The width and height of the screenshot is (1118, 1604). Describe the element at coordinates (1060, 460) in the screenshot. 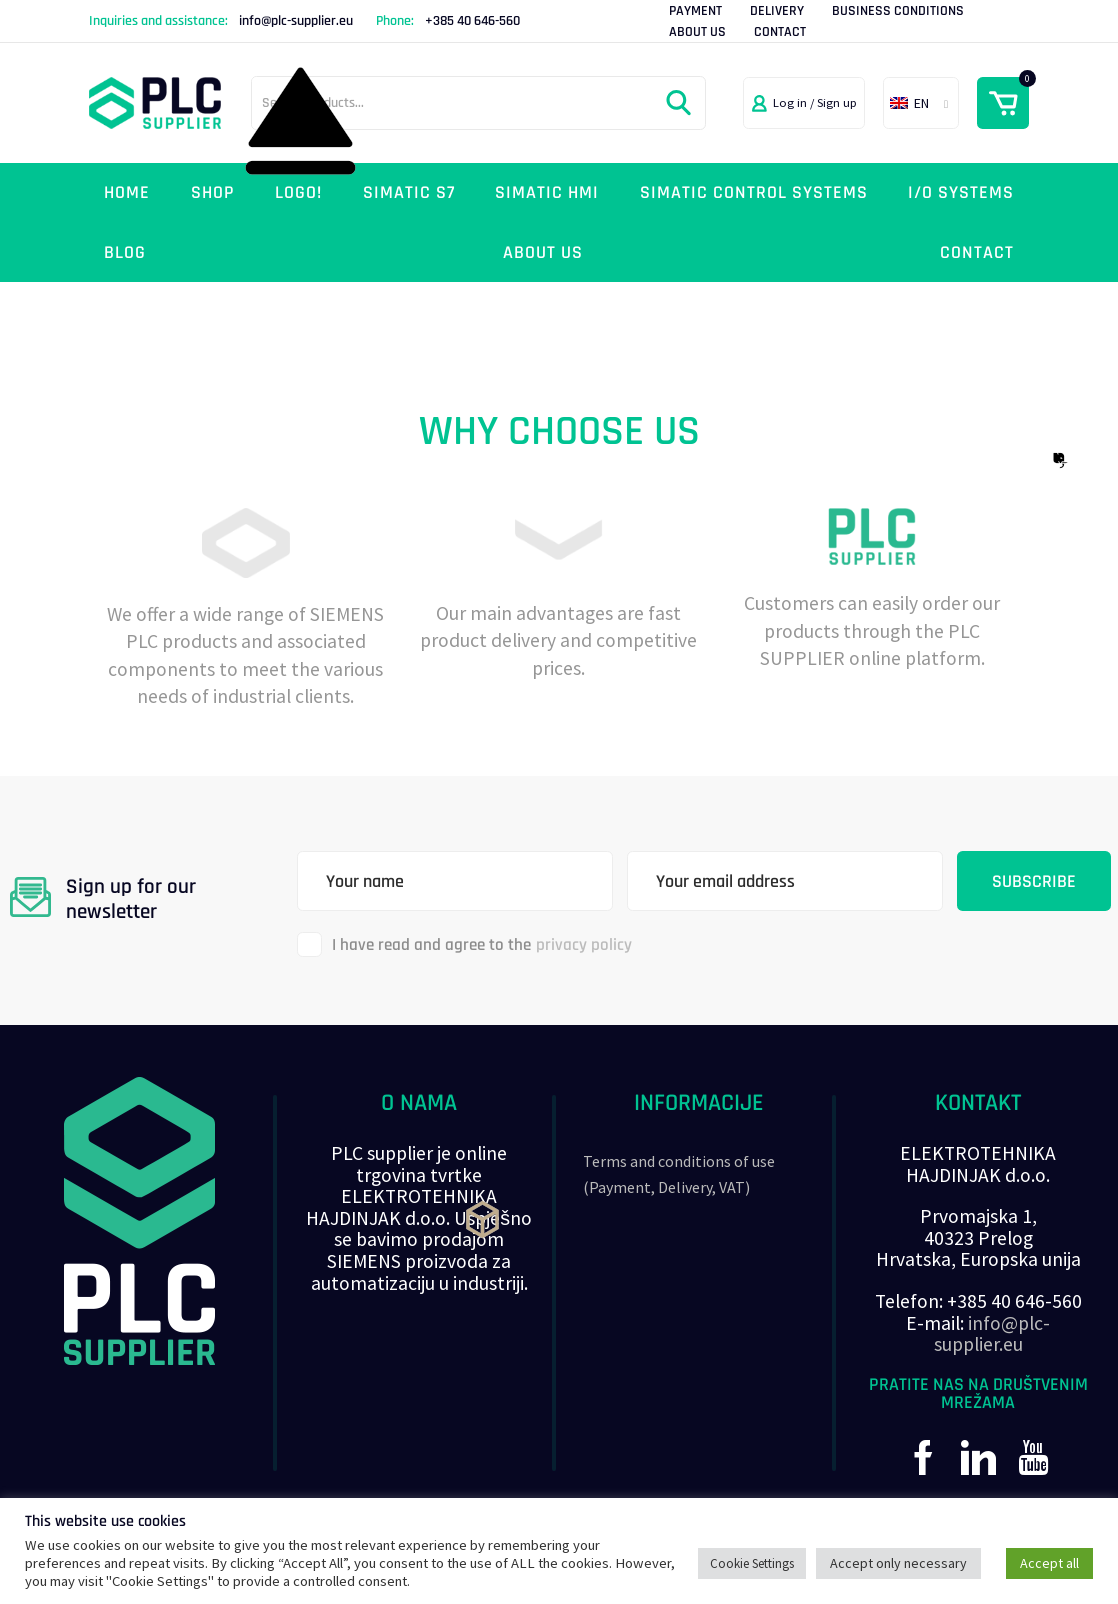

I see `deskpro logo` at that location.